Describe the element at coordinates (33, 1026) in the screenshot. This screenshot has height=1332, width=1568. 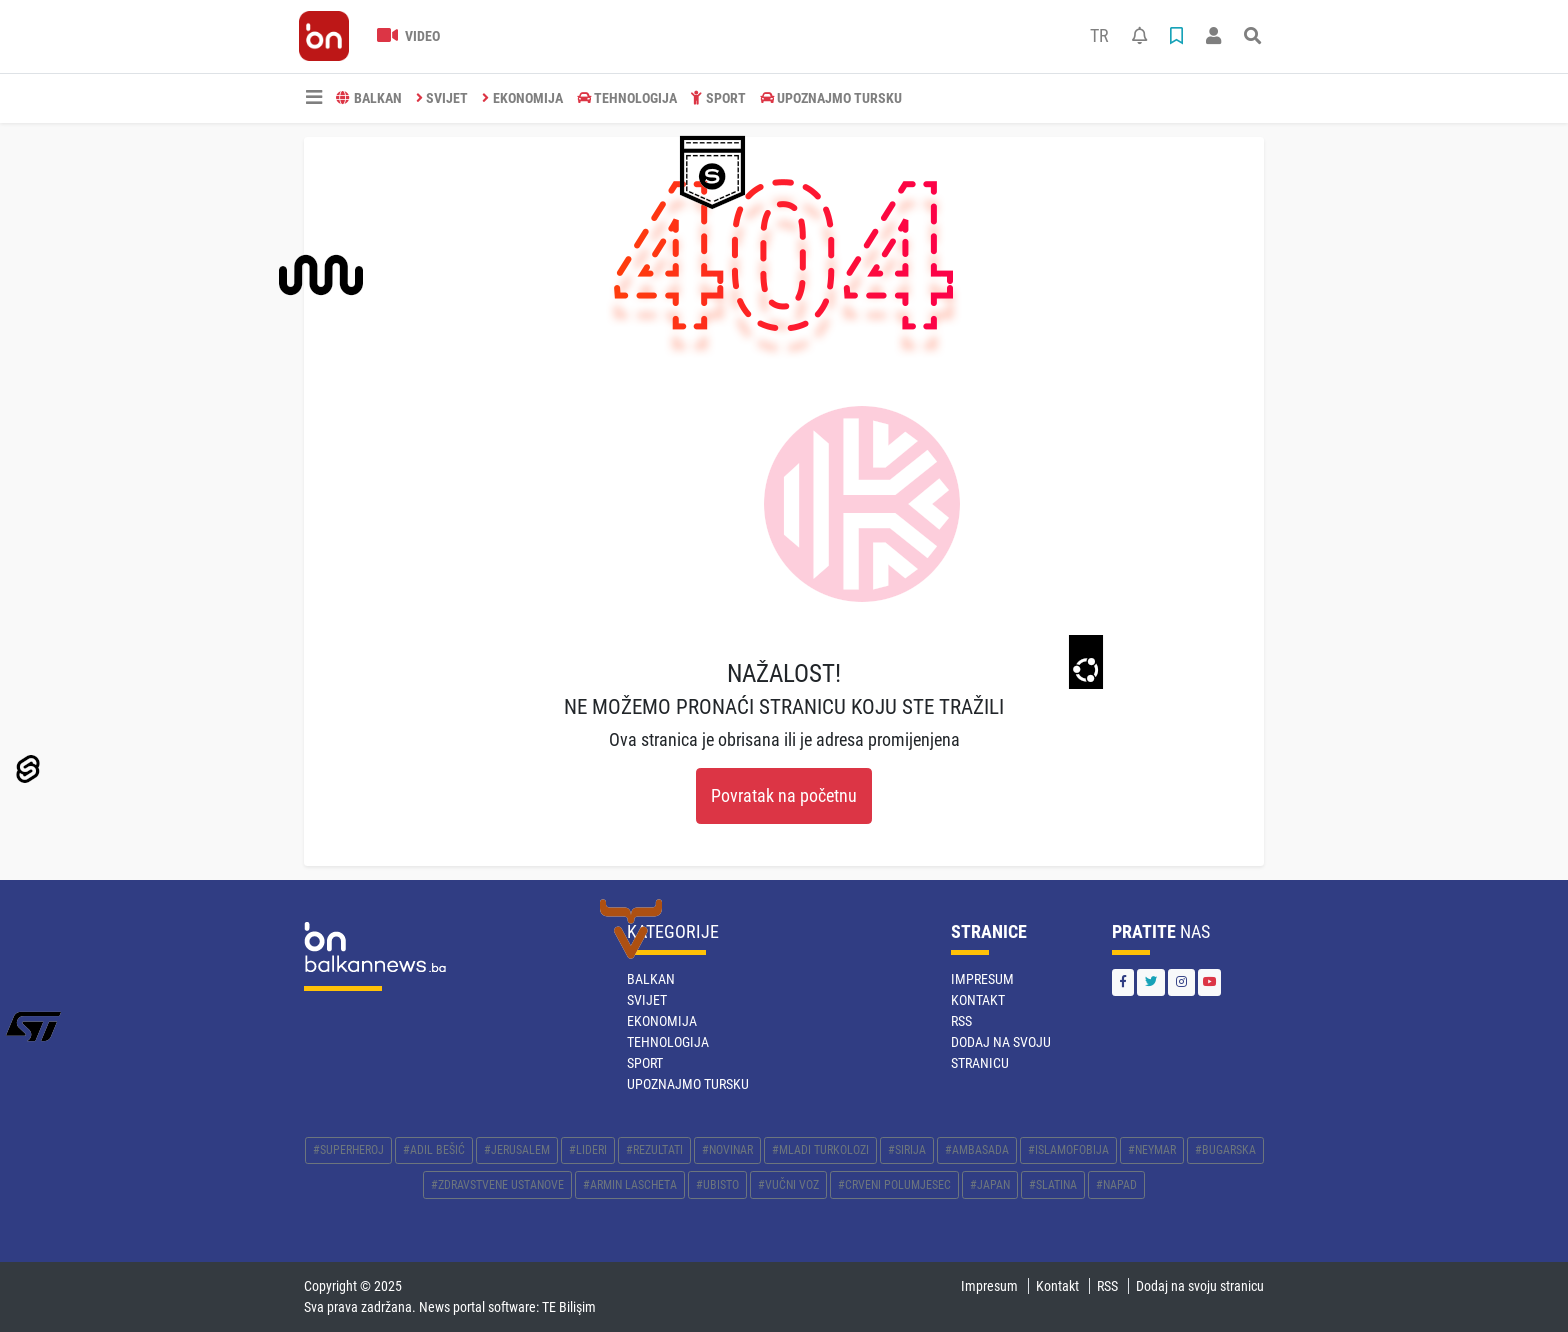
I see `STMicroelectronics company logo` at that location.